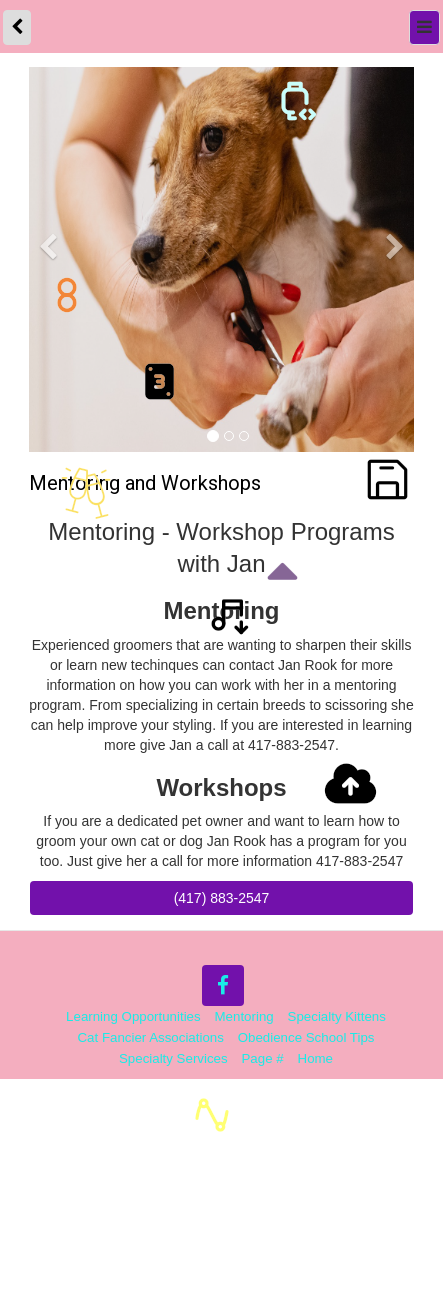 The height and width of the screenshot is (1303, 443). I want to click on celebrate an achievement or milestone, so click(87, 493).